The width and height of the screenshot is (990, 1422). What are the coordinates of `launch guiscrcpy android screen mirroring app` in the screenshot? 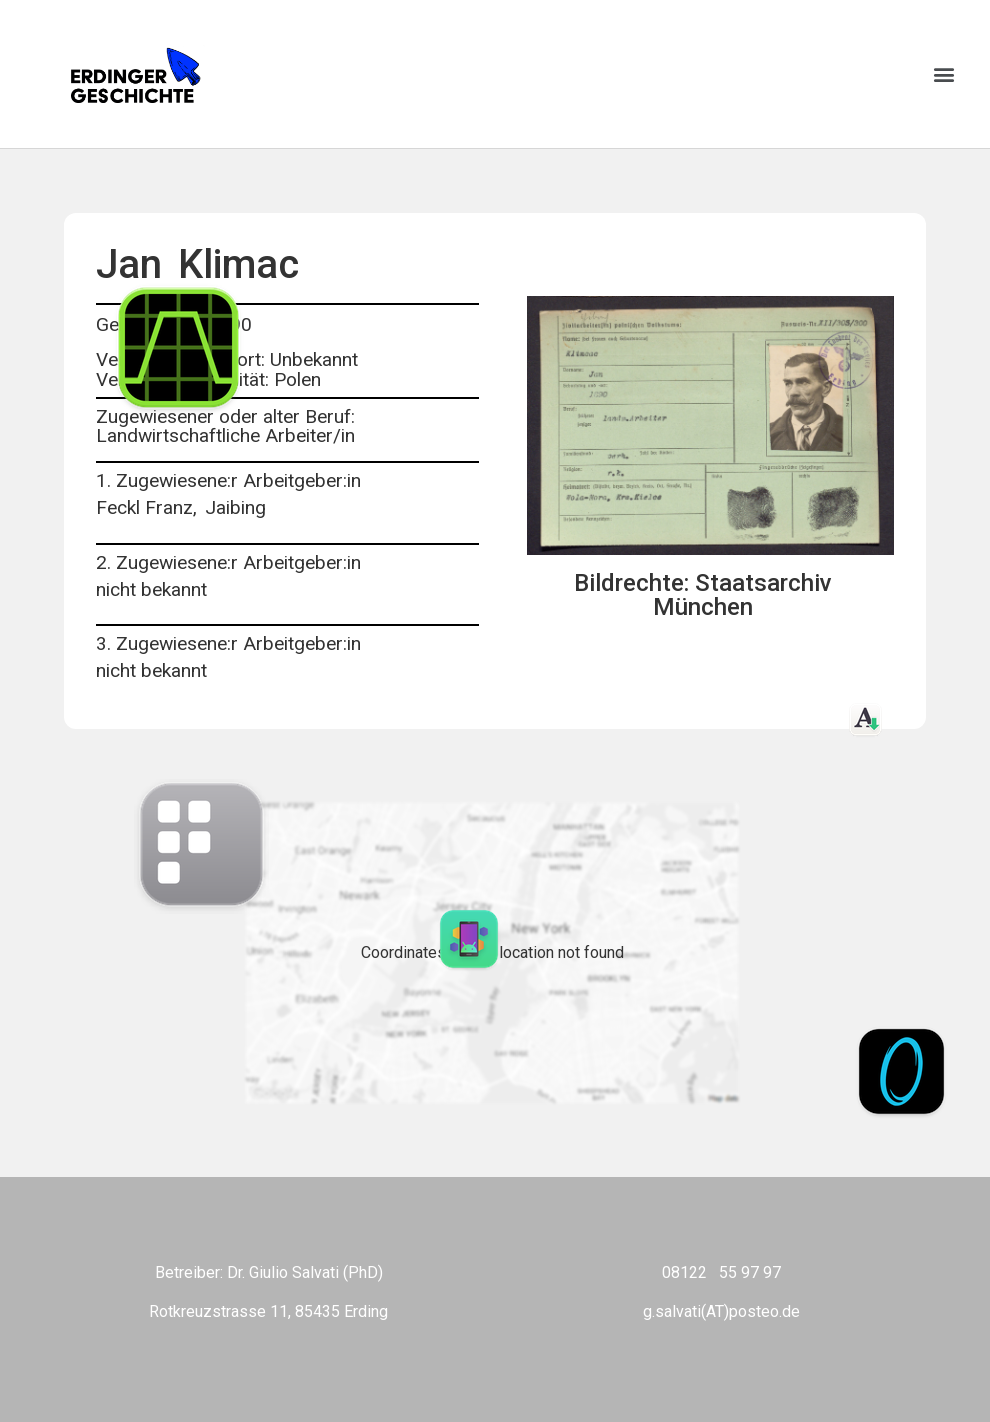 It's located at (469, 939).